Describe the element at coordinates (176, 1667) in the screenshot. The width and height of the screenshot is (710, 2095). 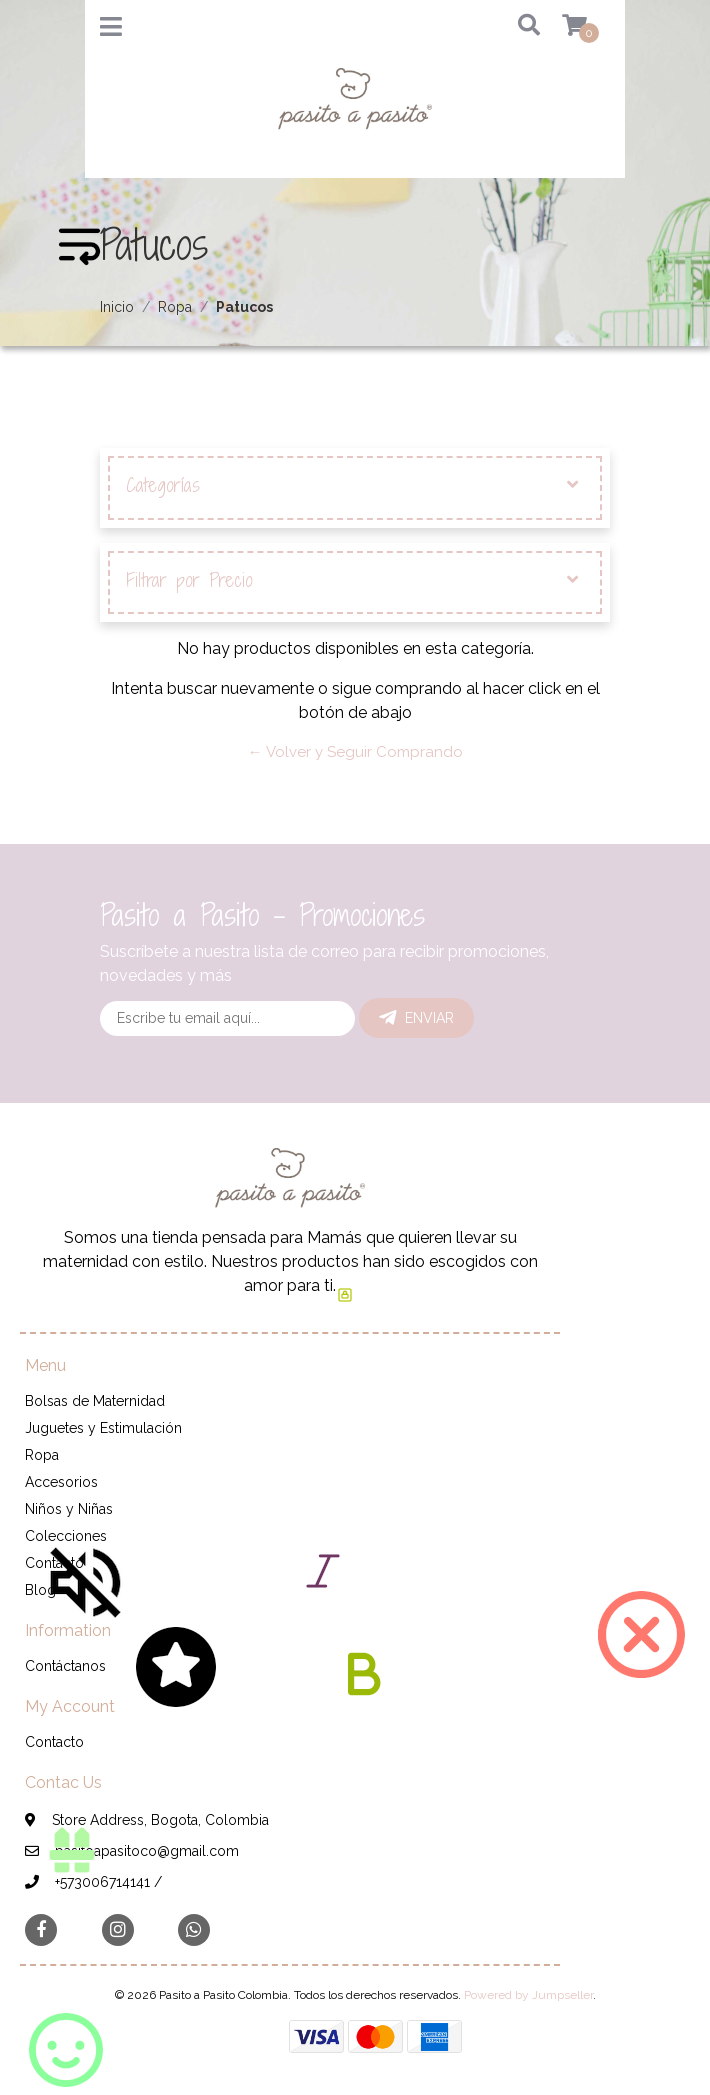
I see `star or favorite an item in your feed` at that location.